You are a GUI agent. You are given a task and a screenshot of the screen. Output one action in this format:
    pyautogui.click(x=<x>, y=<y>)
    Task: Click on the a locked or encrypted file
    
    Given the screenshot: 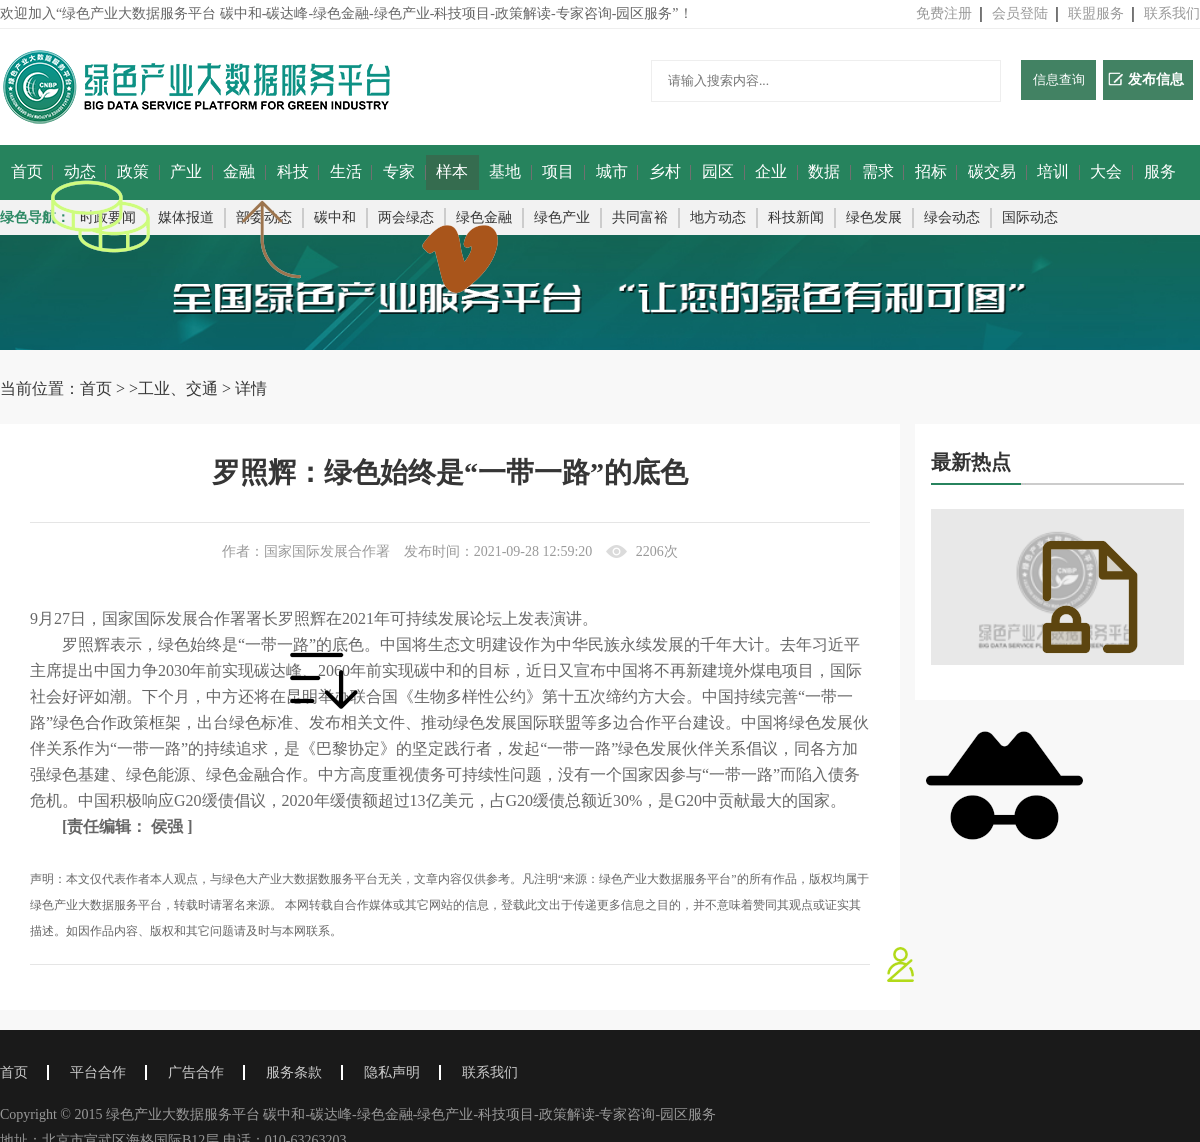 What is the action you would take?
    pyautogui.click(x=1090, y=597)
    